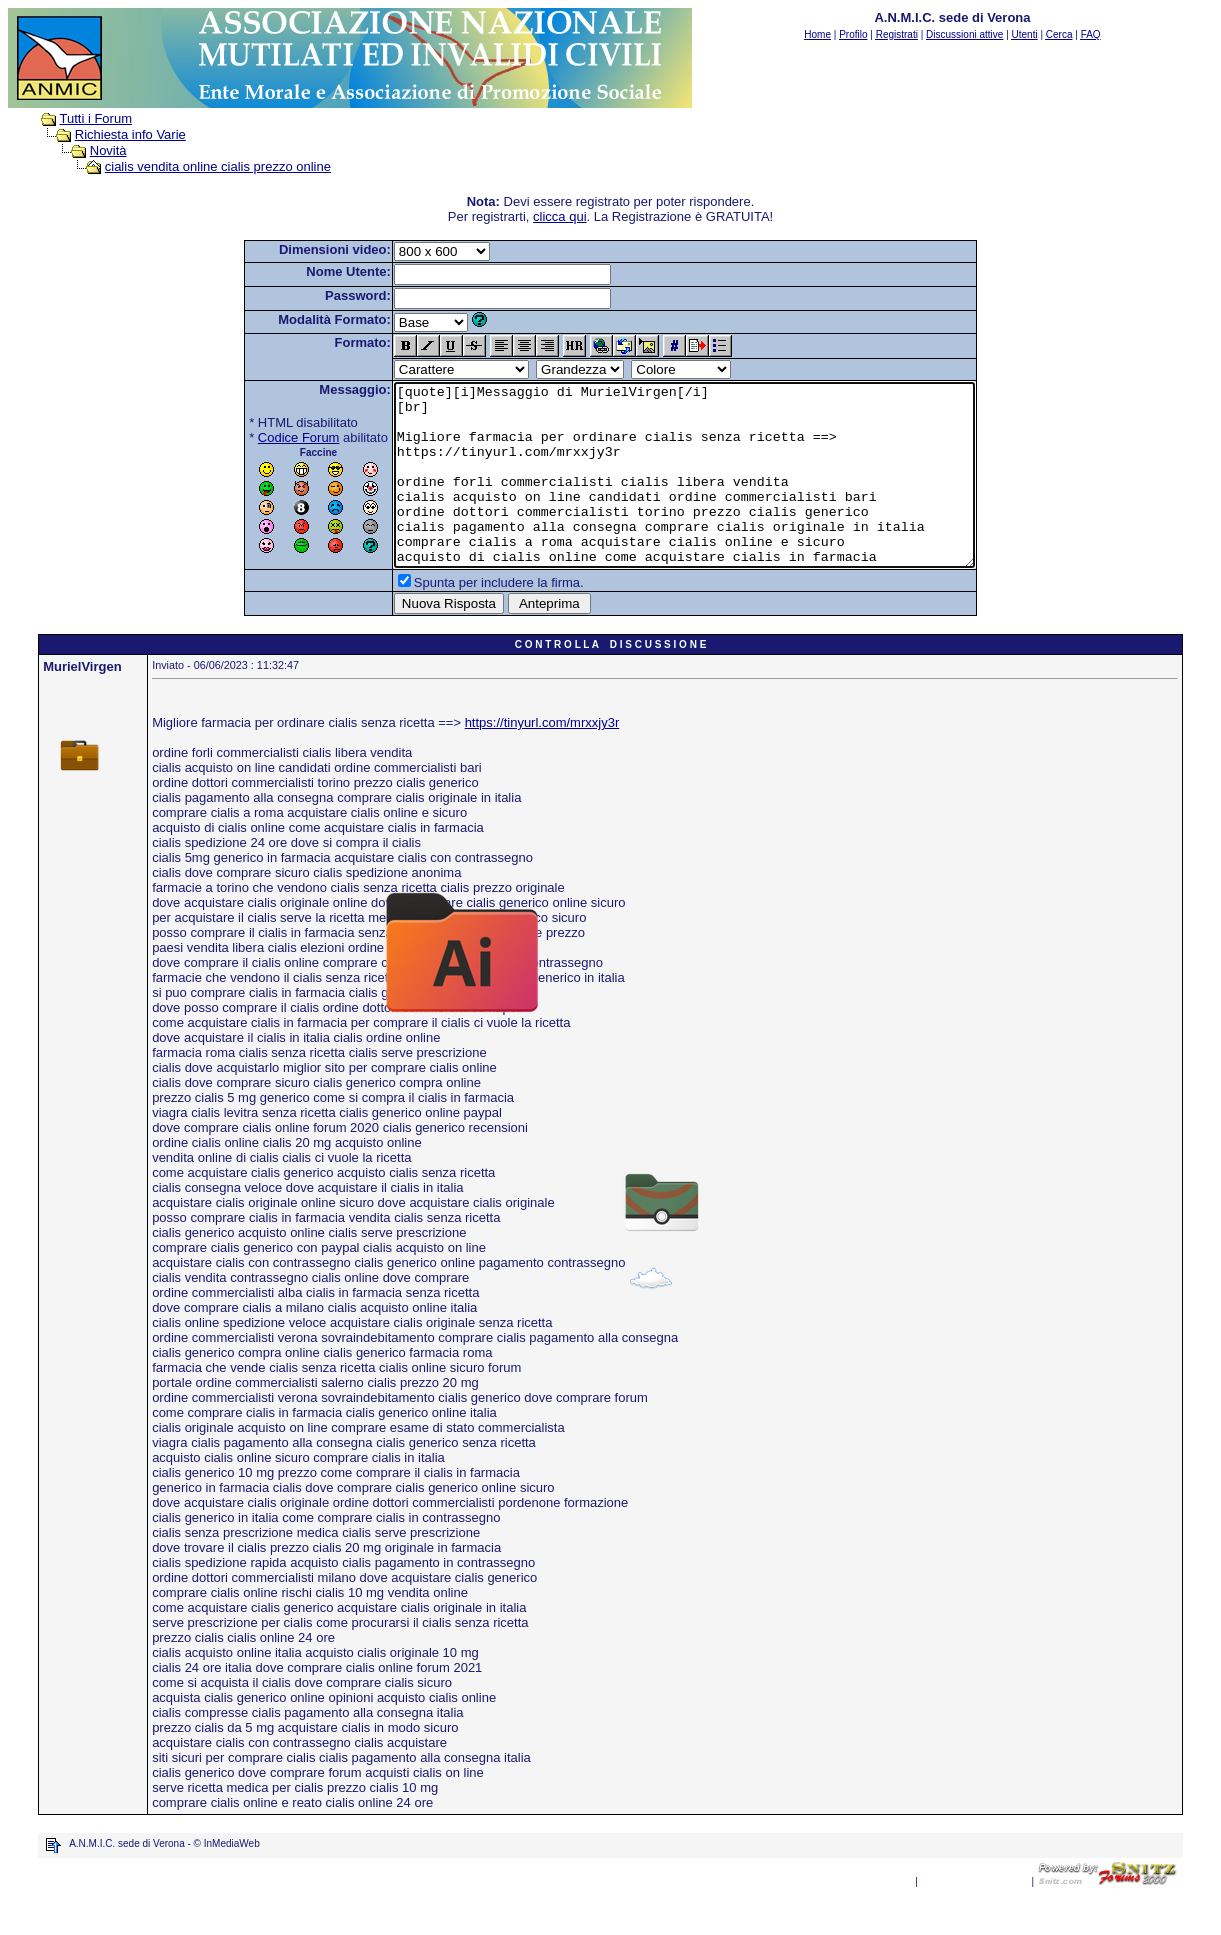 The width and height of the screenshot is (1221, 1935). What do you see at coordinates (651, 1281) in the screenshot?
I see `indicates overcast or cloudy weather conditions` at bounding box center [651, 1281].